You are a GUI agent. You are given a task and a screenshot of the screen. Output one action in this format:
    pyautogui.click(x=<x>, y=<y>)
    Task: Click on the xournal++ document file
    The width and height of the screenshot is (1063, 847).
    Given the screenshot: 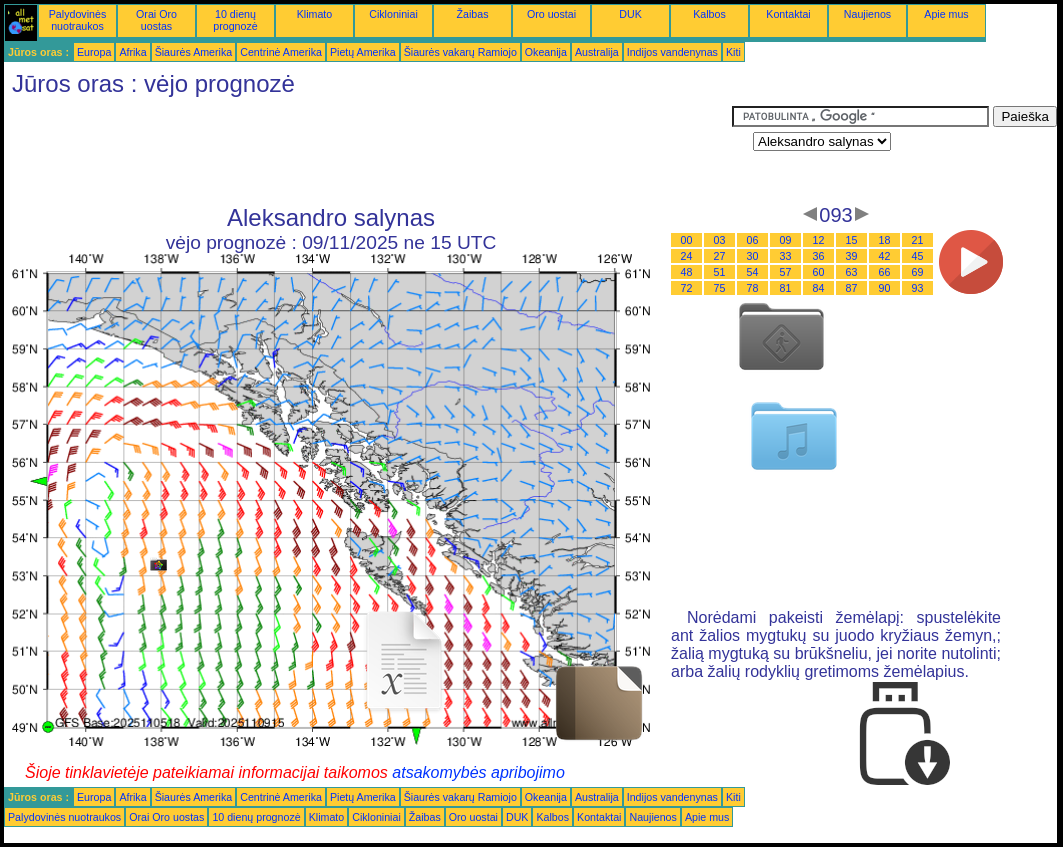 What is the action you would take?
    pyautogui.click(x=404, y=662)
    